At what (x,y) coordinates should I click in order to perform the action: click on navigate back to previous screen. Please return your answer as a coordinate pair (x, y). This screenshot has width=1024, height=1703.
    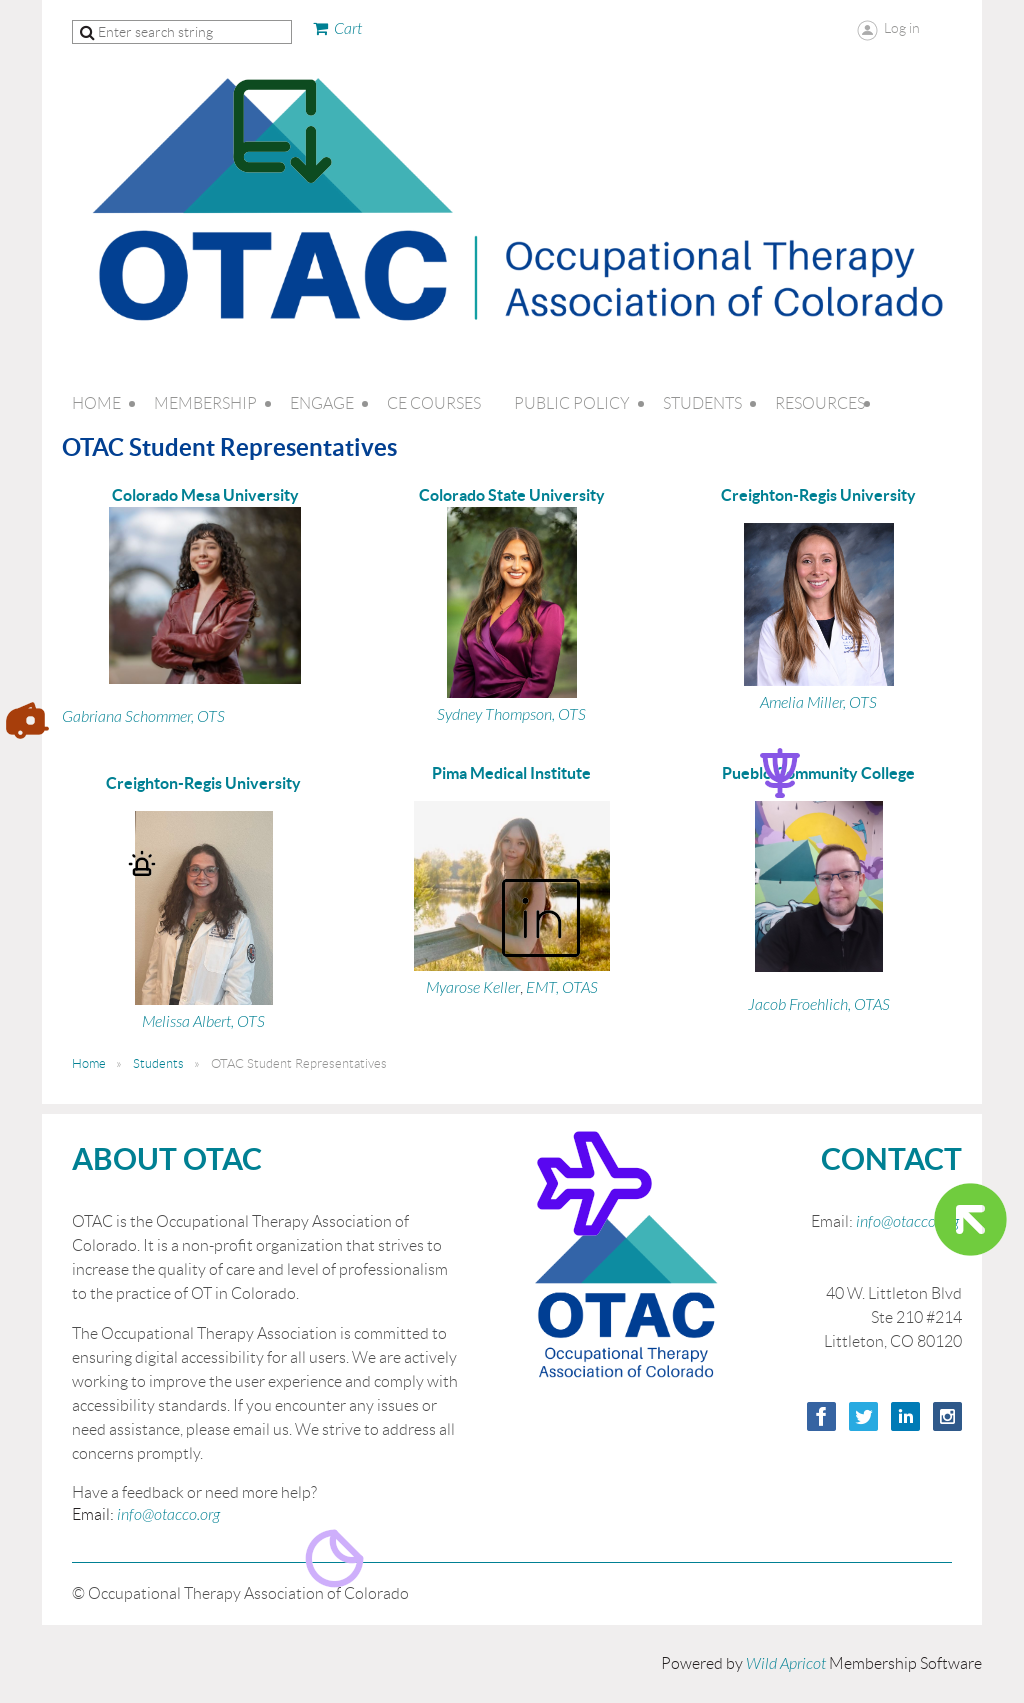
    Looking at the image, I should click on (970, 1219).